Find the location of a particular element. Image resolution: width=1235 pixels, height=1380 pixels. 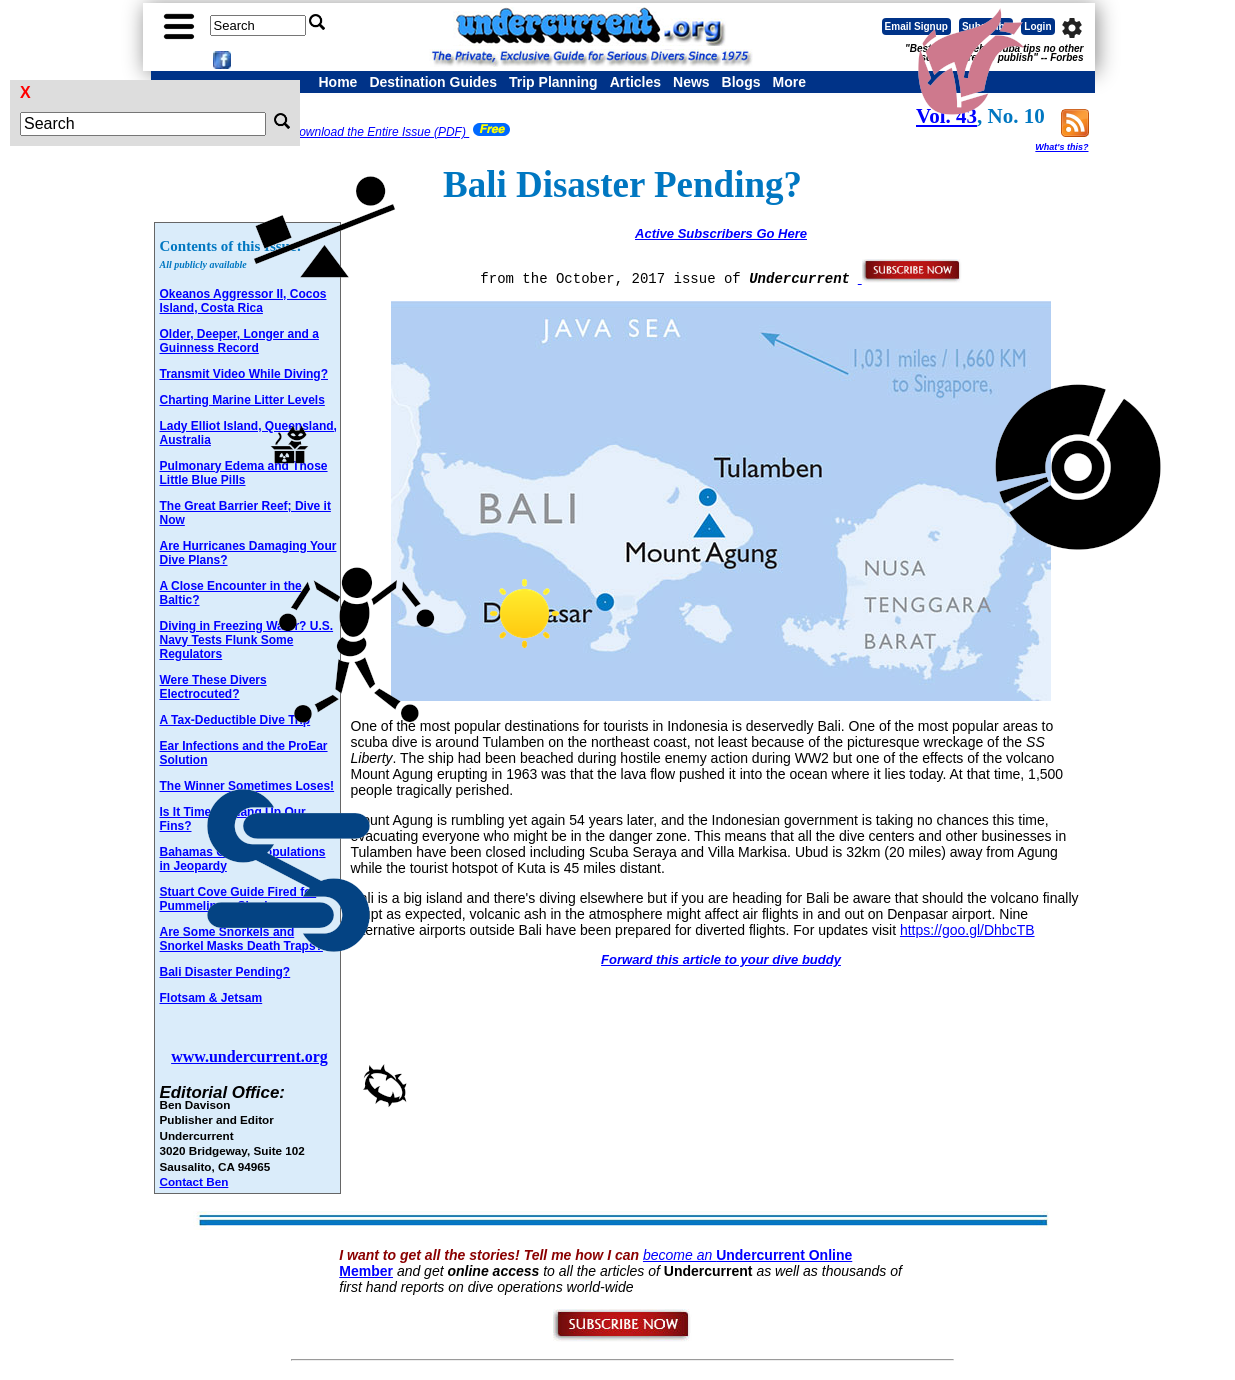

indicates a religious or Easter-themed game element is located at coordinates (384, 1085).